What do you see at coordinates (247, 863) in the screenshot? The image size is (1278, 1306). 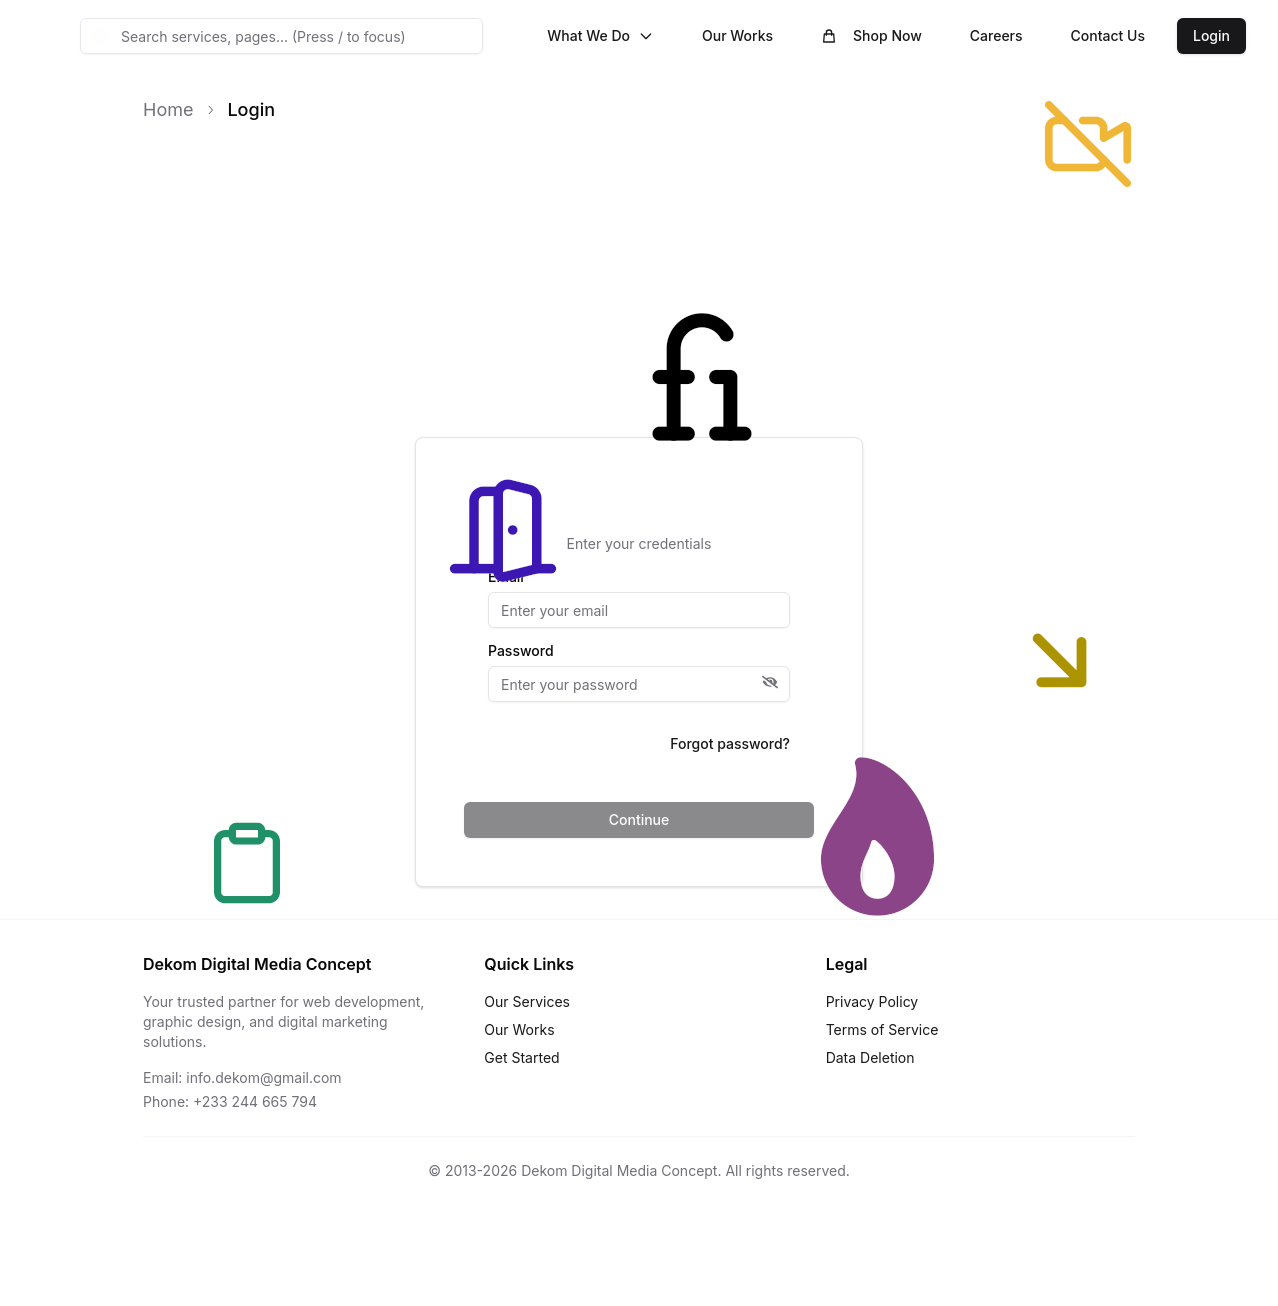 I see `copy content to clipboard` at bounding box center [247, 863].